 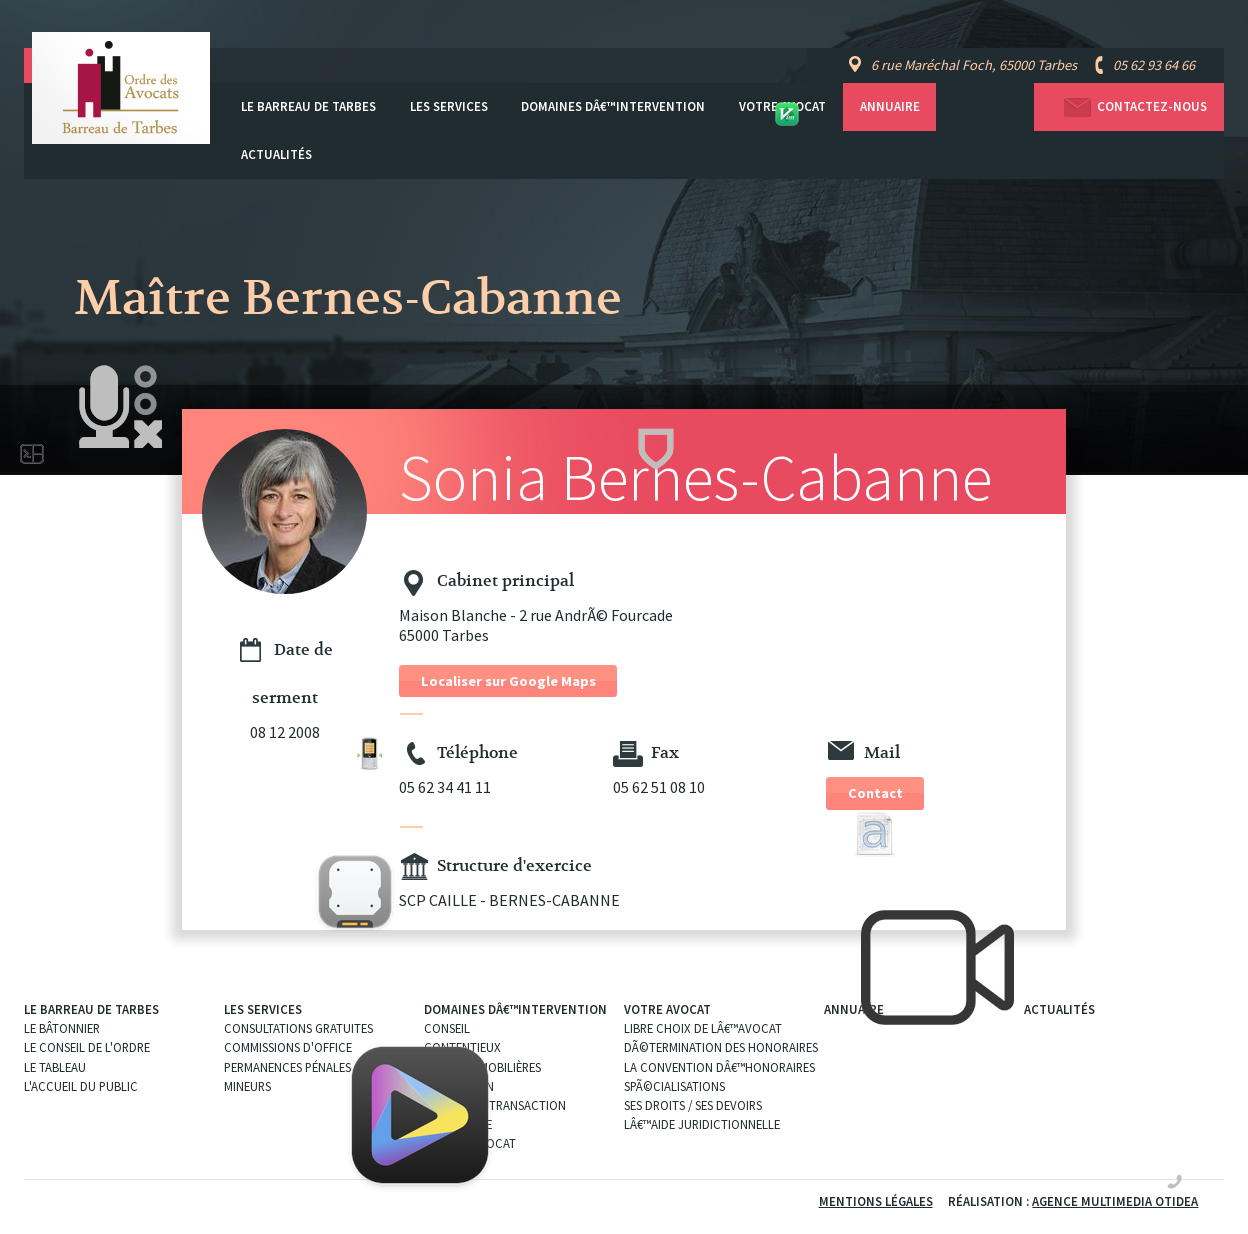 What do you see at coordinates (420, 1115) in the screenshot?
I see `open glide media player app` at bounding box center [420, 1115].